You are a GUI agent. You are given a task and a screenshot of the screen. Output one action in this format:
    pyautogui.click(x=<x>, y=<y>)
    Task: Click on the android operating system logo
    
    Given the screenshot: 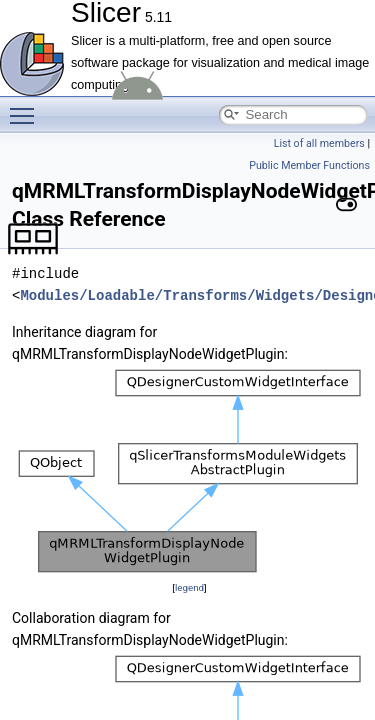 What is the action you would take?
    pyautogui.click(x=137, y=85)
    